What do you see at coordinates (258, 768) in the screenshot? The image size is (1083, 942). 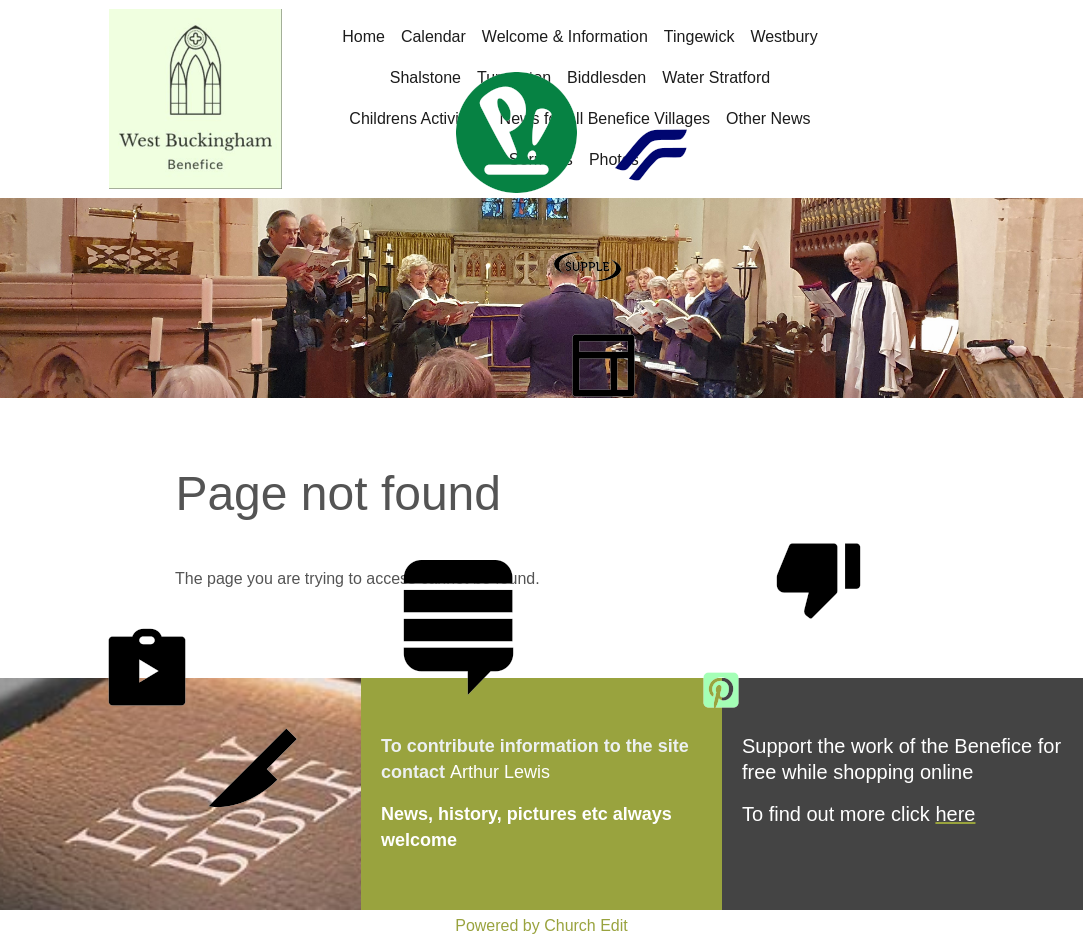 I see `slice or cut selected object` at bounding box center [258, 768].